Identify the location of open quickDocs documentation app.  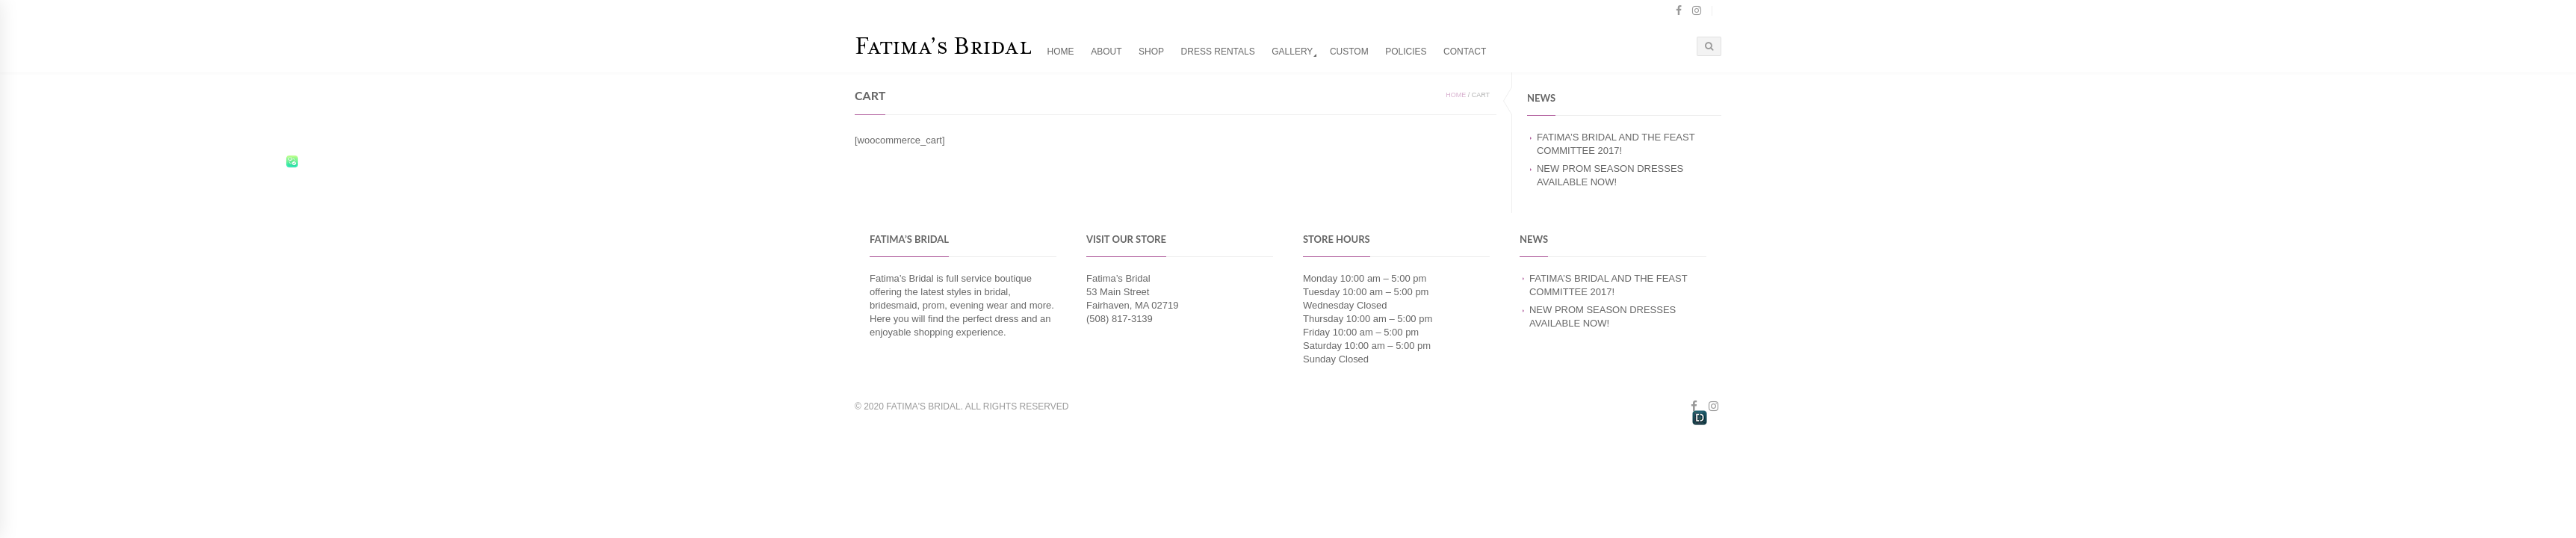
(1700, 418).